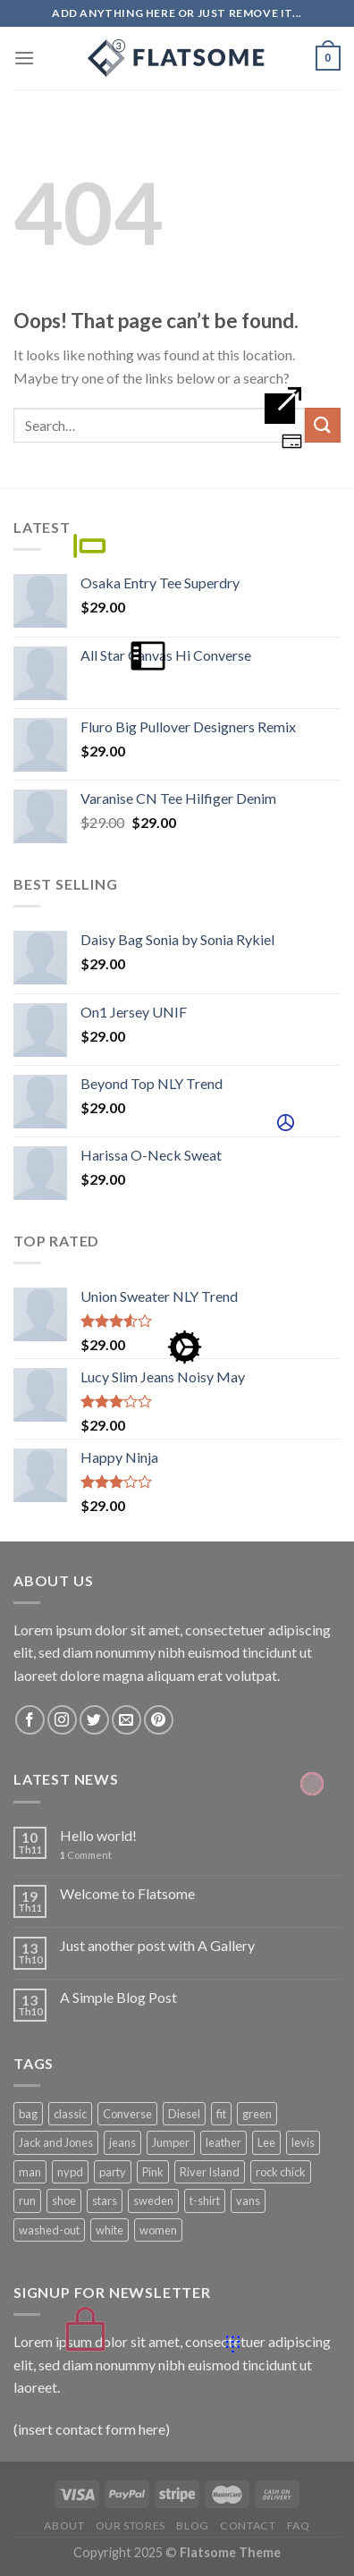  I want to click on open numeric keypad for input, so click(232, 2344).